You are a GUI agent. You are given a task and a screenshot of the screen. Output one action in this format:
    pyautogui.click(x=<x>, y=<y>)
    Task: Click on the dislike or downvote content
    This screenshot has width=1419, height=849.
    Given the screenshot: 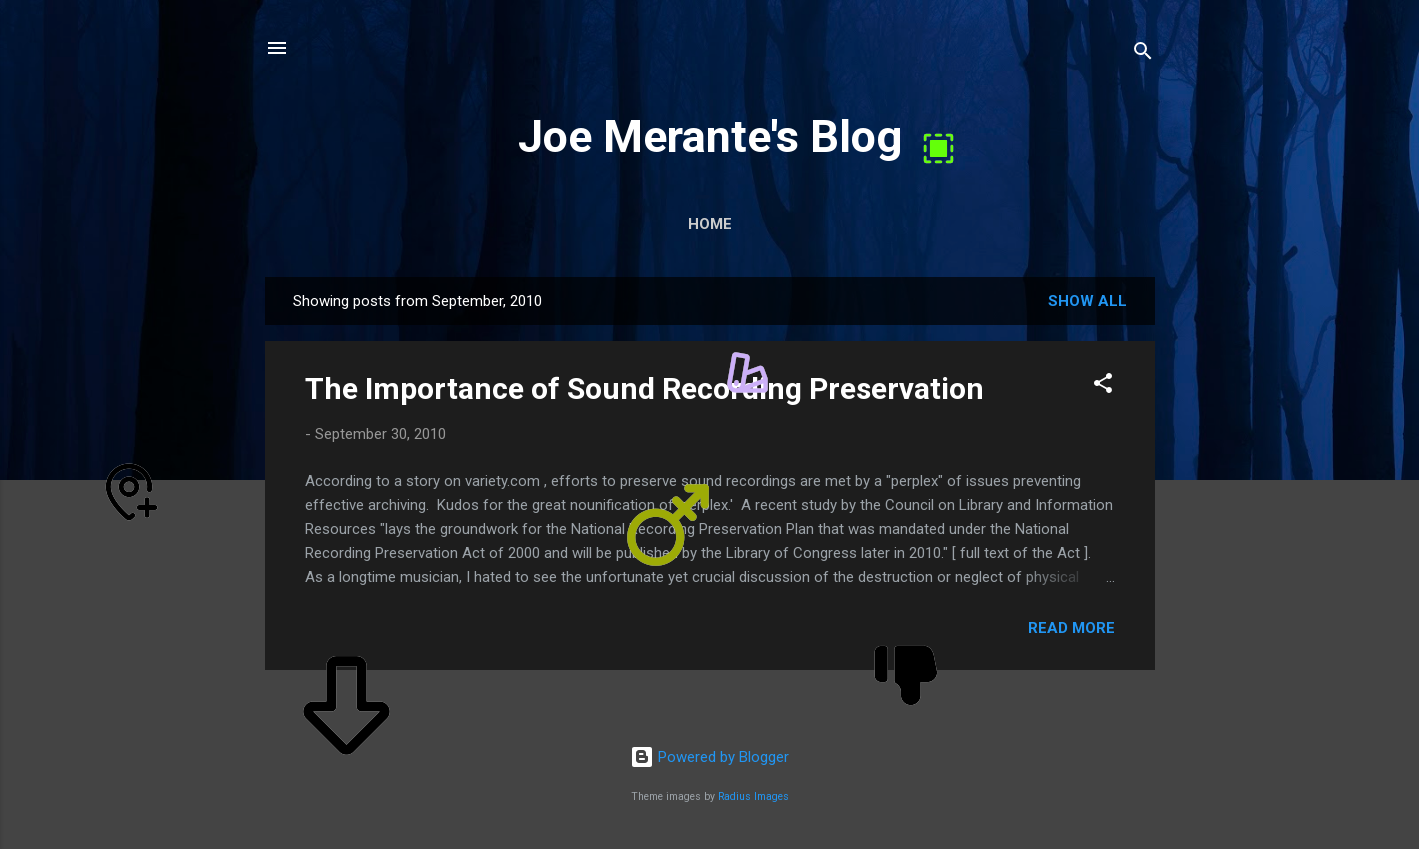 What is the action you would take?
    pyautogui.click(x=907, y=675)
    